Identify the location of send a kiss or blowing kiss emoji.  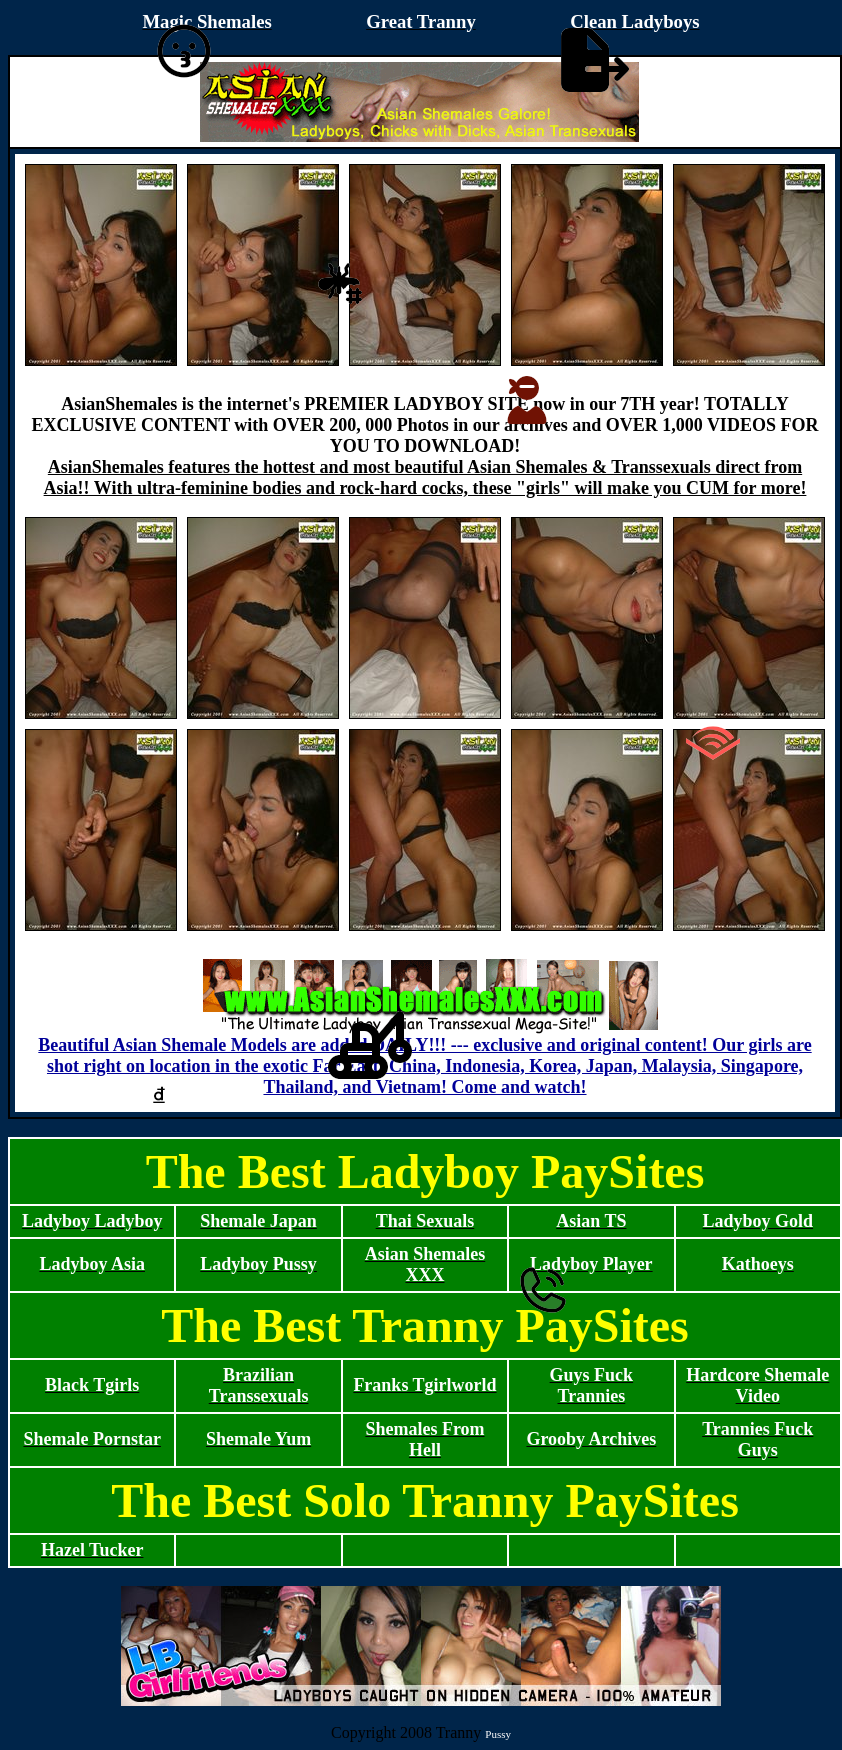
(184, 51).